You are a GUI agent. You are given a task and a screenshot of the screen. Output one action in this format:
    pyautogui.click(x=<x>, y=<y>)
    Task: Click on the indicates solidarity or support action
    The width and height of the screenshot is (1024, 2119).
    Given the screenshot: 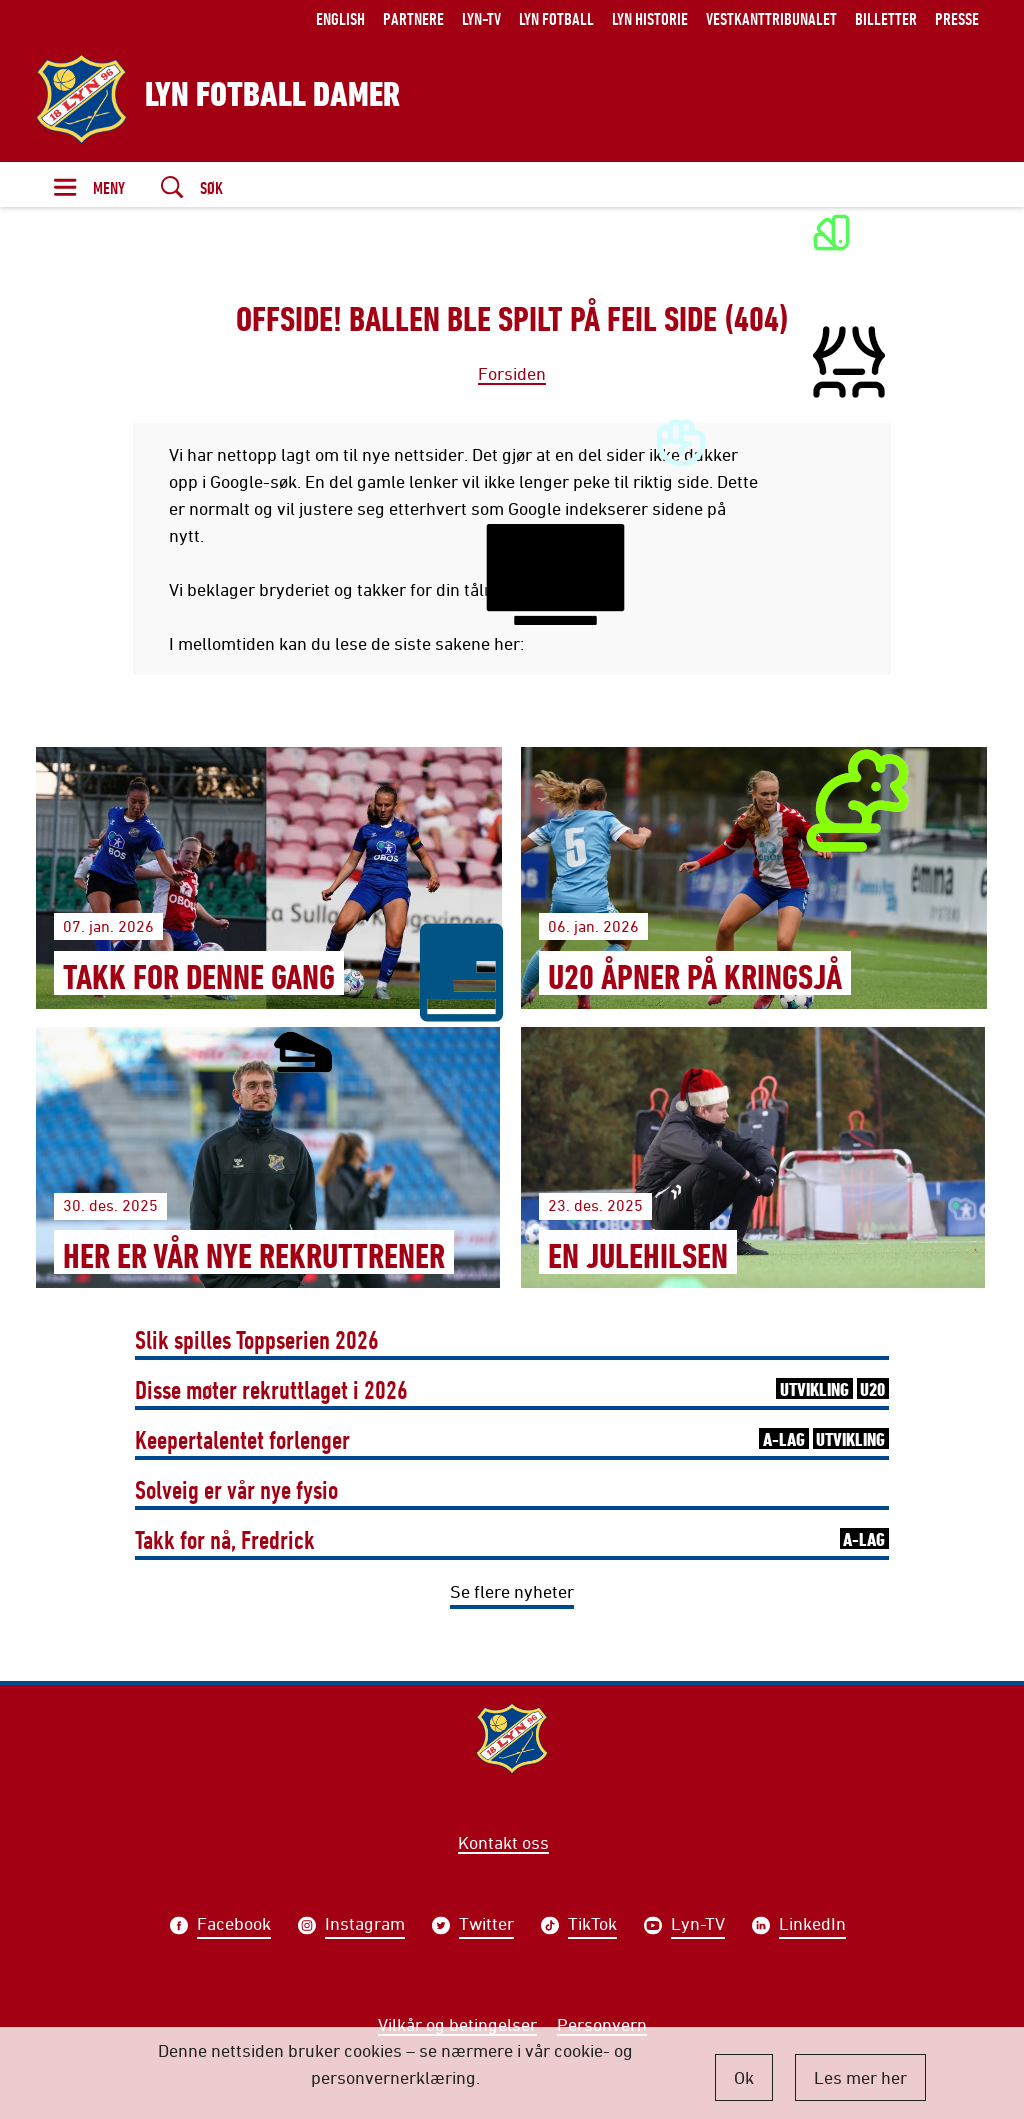 What is the action you would take?
    pyautogui.click(x=681, y=442)
    